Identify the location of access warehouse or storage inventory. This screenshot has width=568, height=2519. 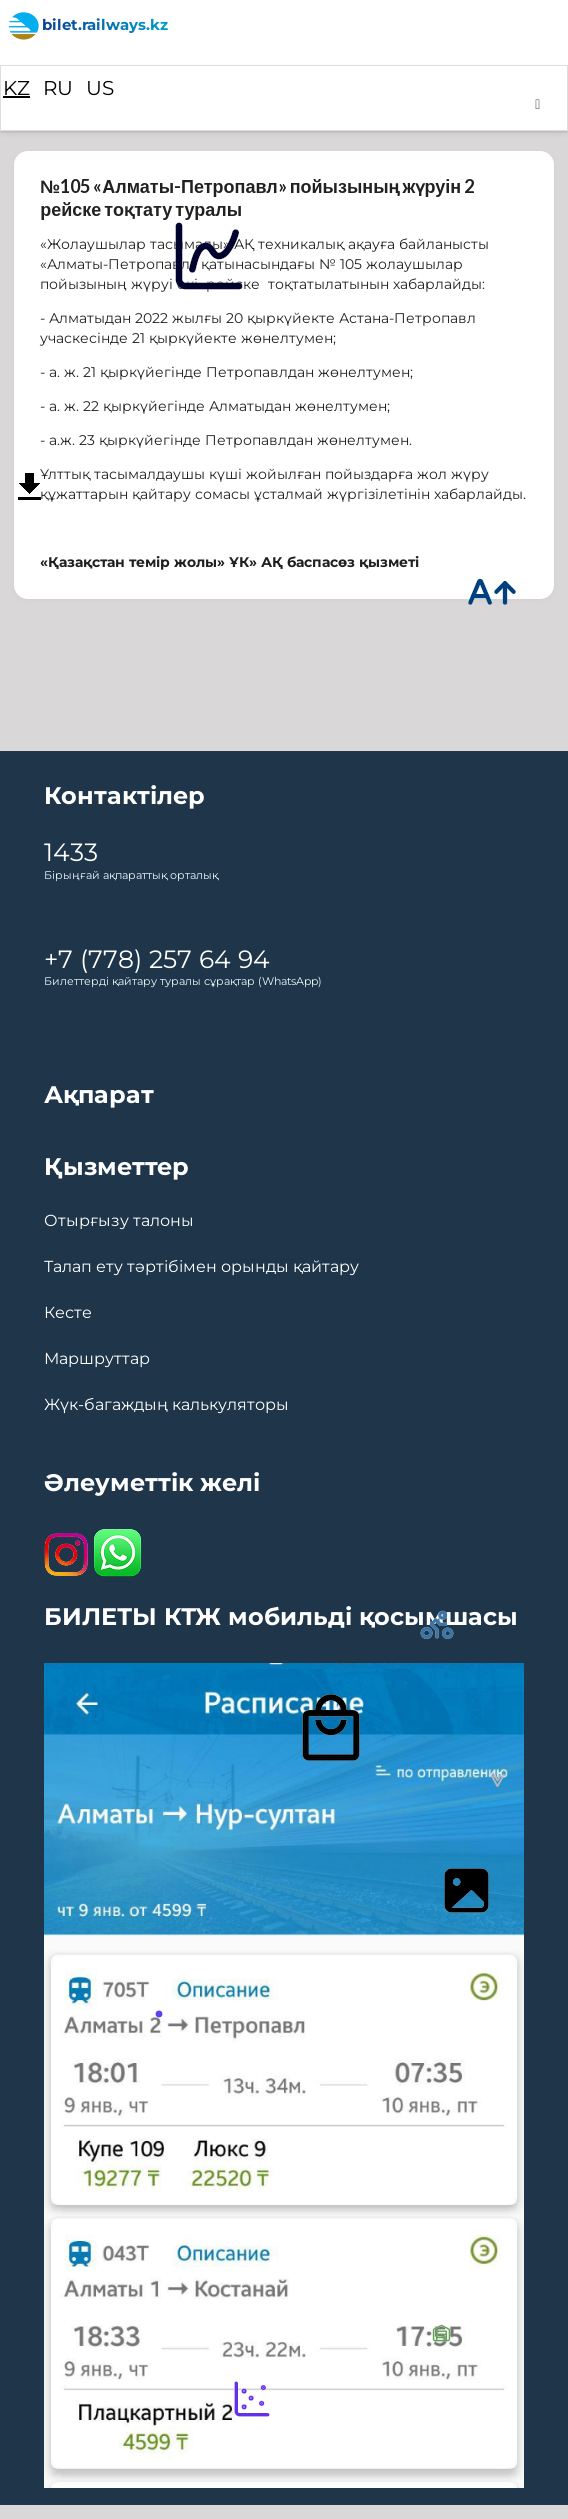
(441, 2333).